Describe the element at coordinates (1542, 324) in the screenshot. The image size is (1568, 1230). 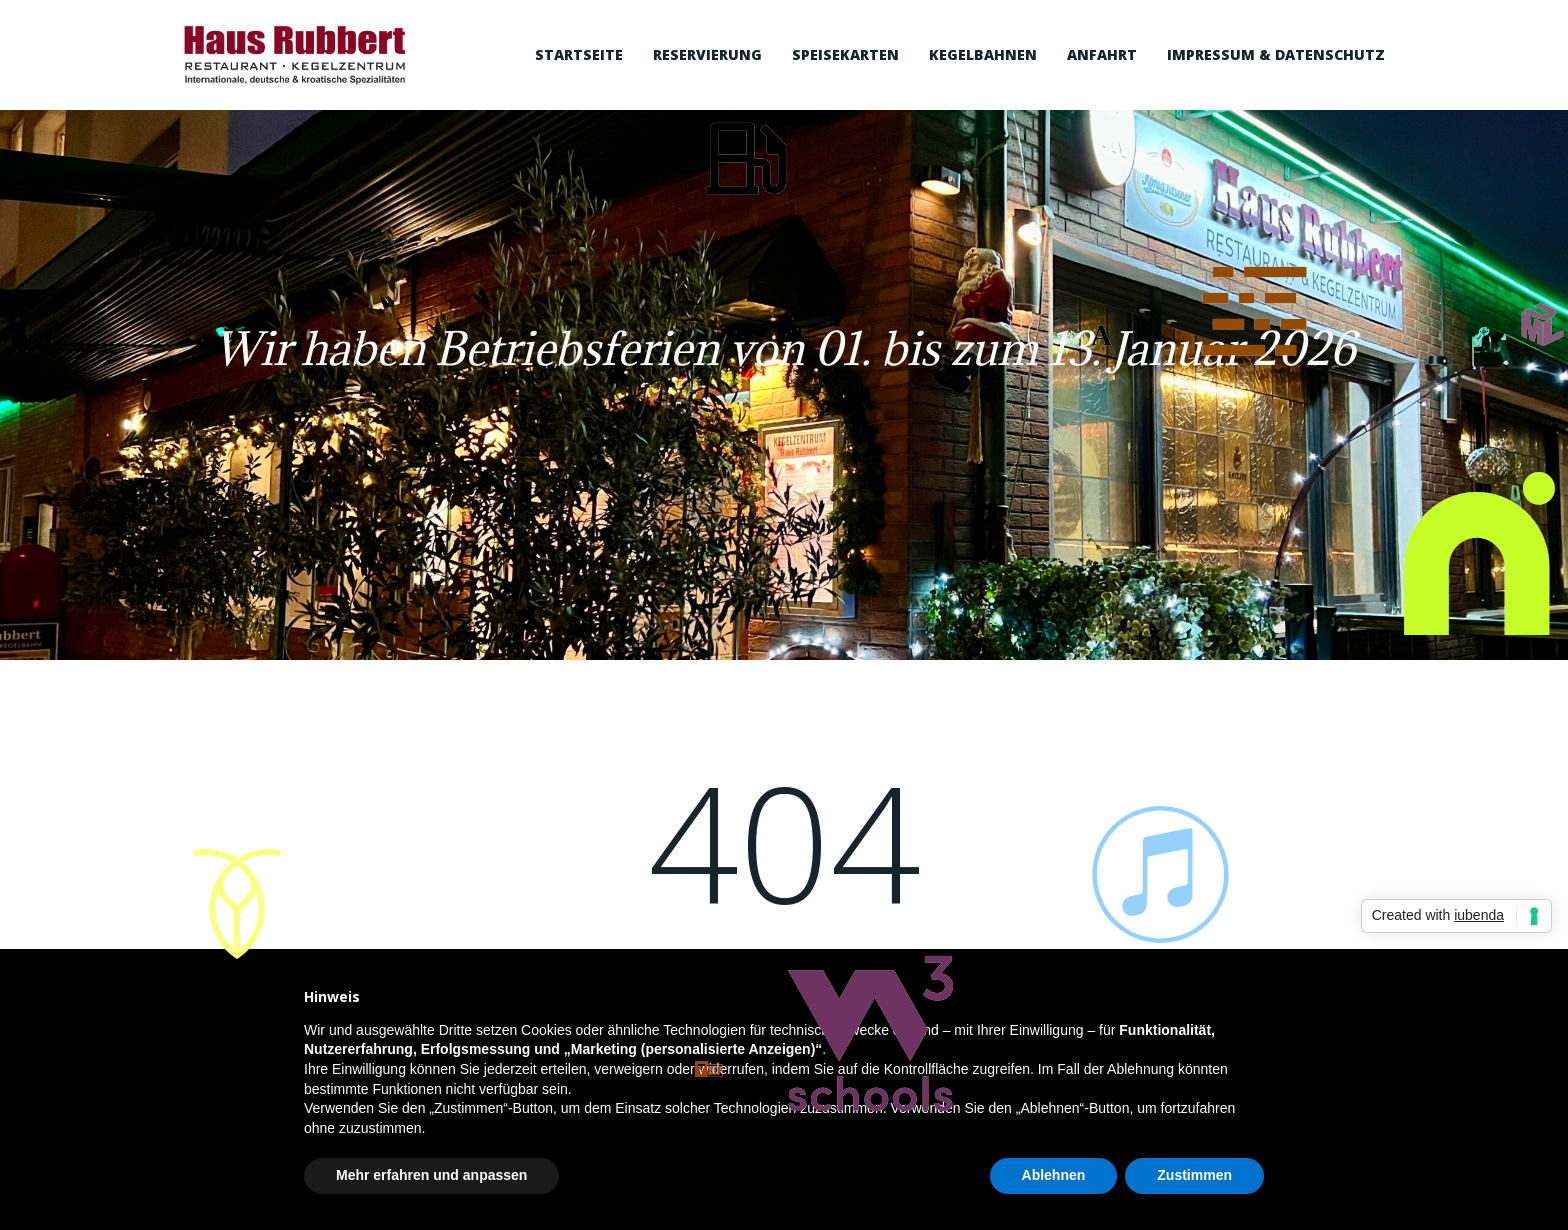
I see `indicates UML (Unified Modeling Language) diagram support` at that location.